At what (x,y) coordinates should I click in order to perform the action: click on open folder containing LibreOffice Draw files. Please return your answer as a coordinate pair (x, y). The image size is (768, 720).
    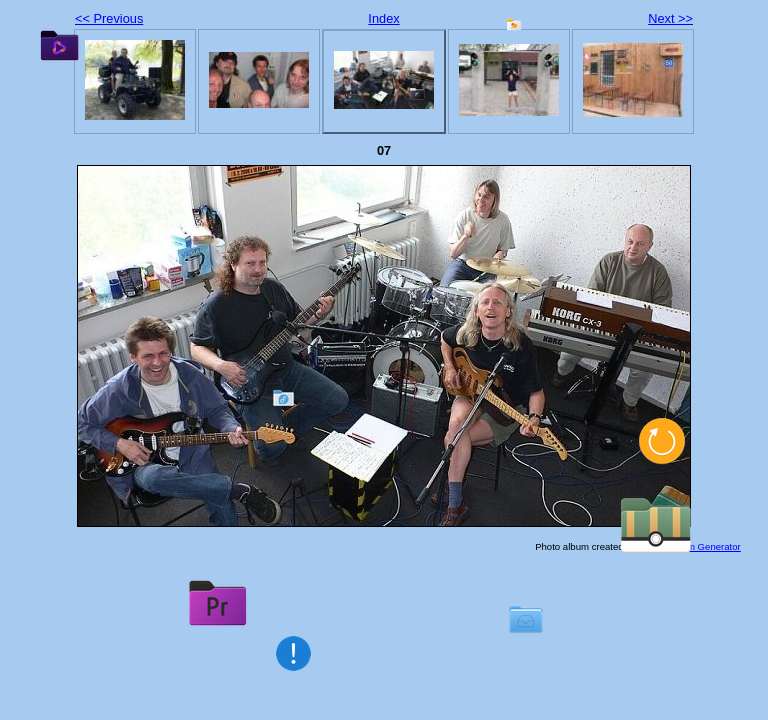
    Looking at the image, I should click on (514, 25).